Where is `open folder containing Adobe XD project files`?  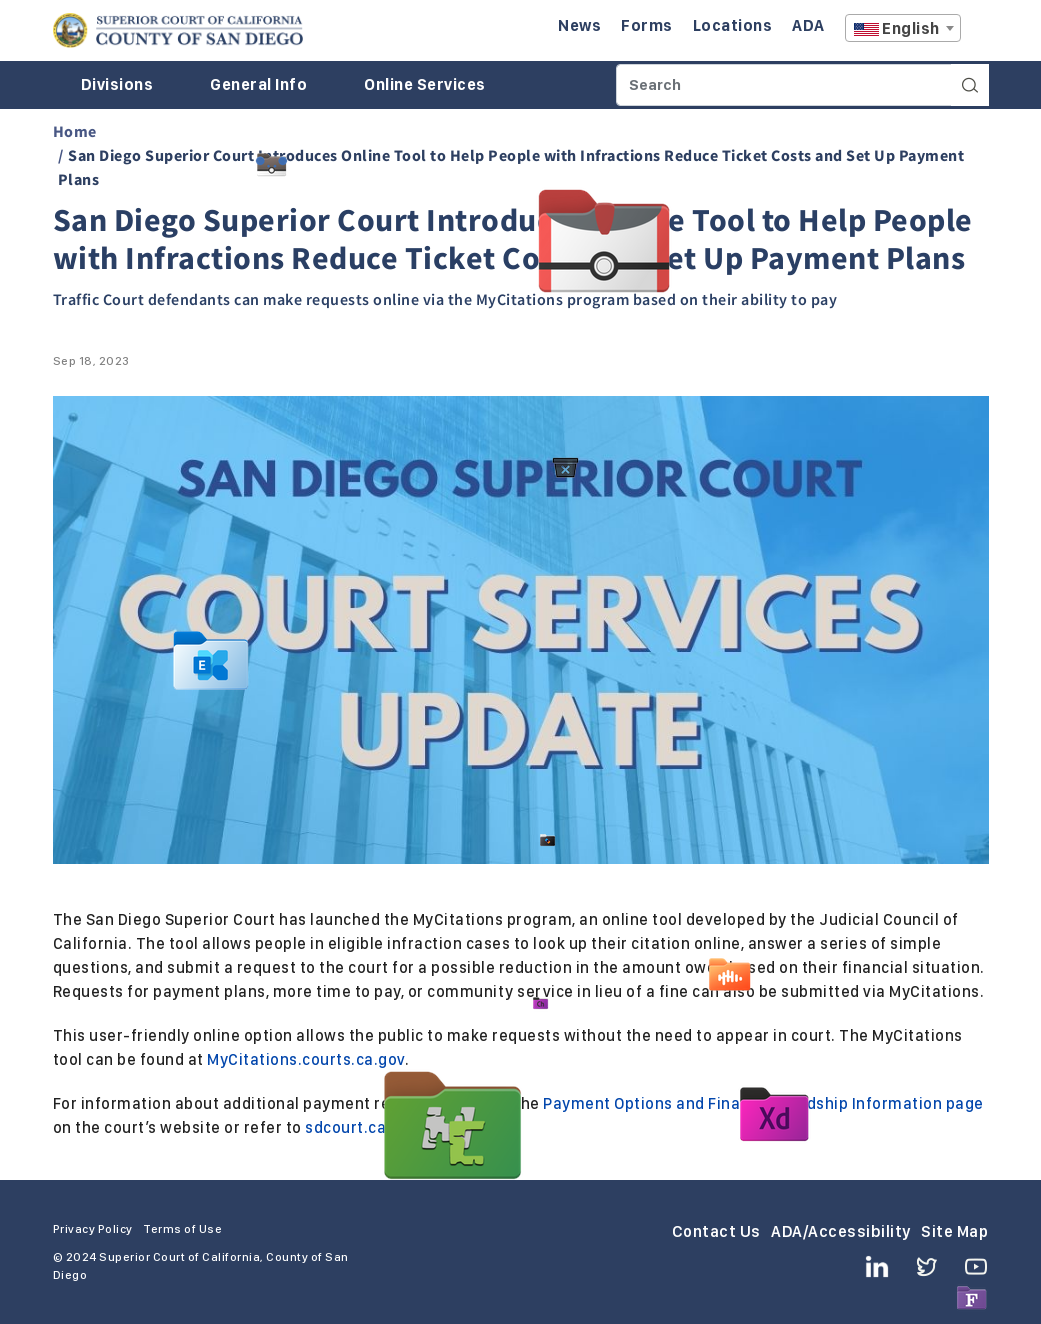
open folder containing Adobe XD project files is located at coordinates (774, 1116).